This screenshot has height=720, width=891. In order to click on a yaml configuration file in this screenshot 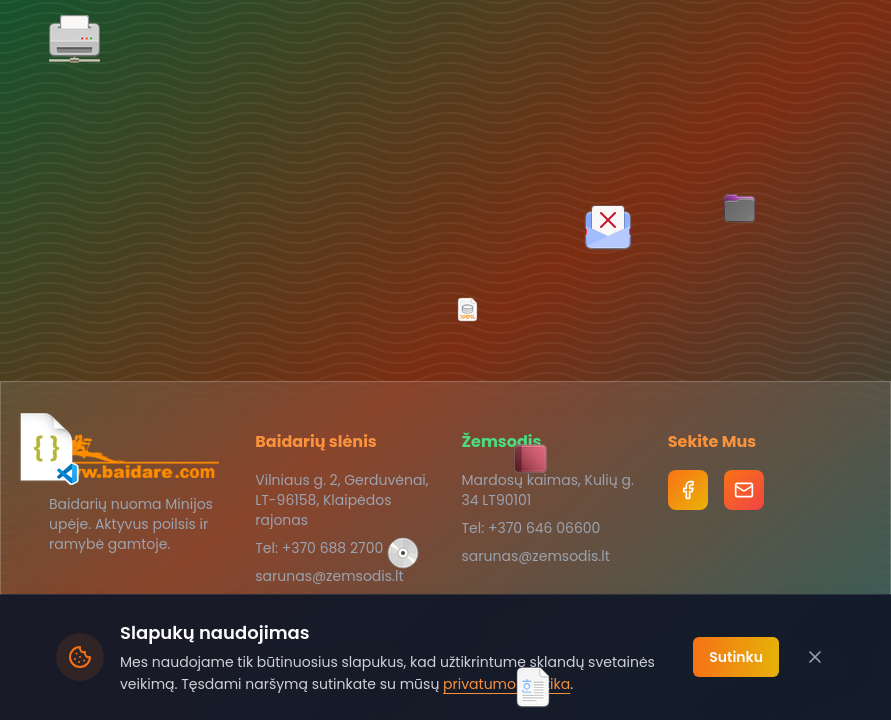, I will do `click(467, 309)`.